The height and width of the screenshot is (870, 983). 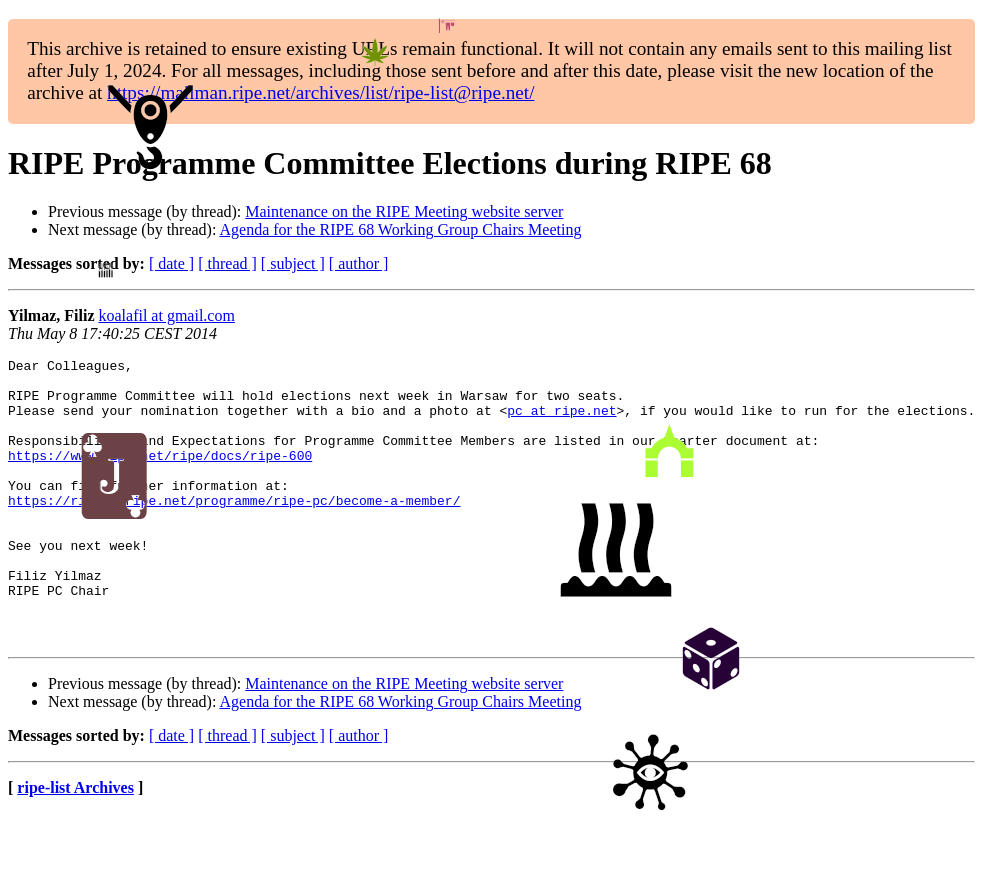 I want to click on a quirky or playful weather indicator for sunny conditions, so click(x=650, y=771).